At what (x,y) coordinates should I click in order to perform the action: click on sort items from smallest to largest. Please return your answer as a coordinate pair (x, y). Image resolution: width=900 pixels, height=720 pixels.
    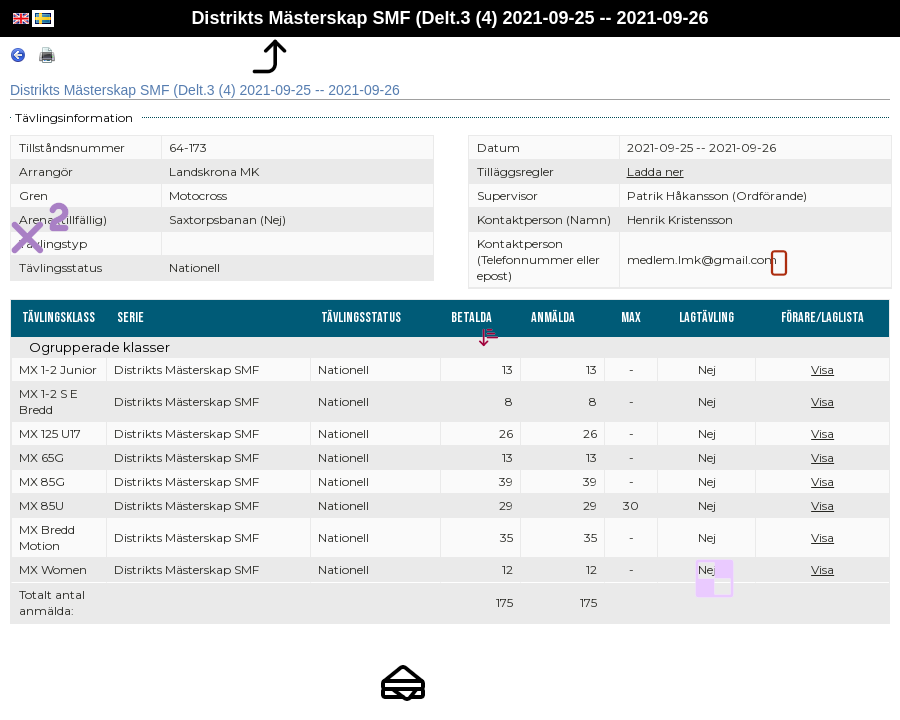
    Looking at the image, I should click on (488, 337).